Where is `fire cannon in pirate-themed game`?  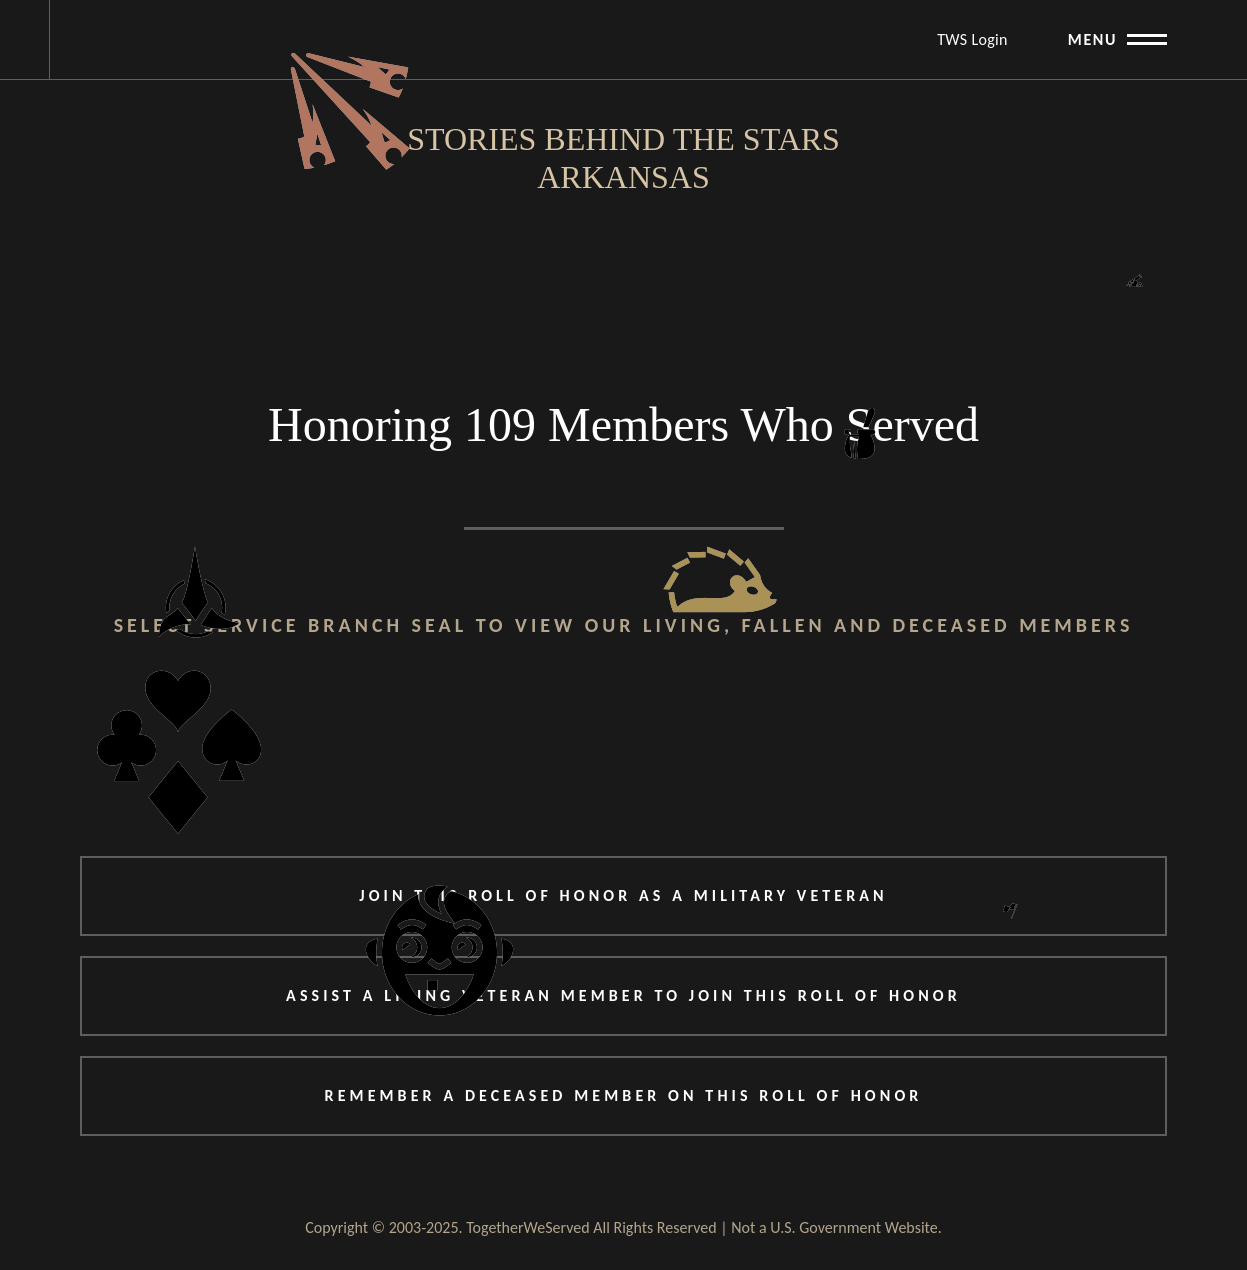
fire cannon in pirate-themed game is located at coordinates (1134, 280).